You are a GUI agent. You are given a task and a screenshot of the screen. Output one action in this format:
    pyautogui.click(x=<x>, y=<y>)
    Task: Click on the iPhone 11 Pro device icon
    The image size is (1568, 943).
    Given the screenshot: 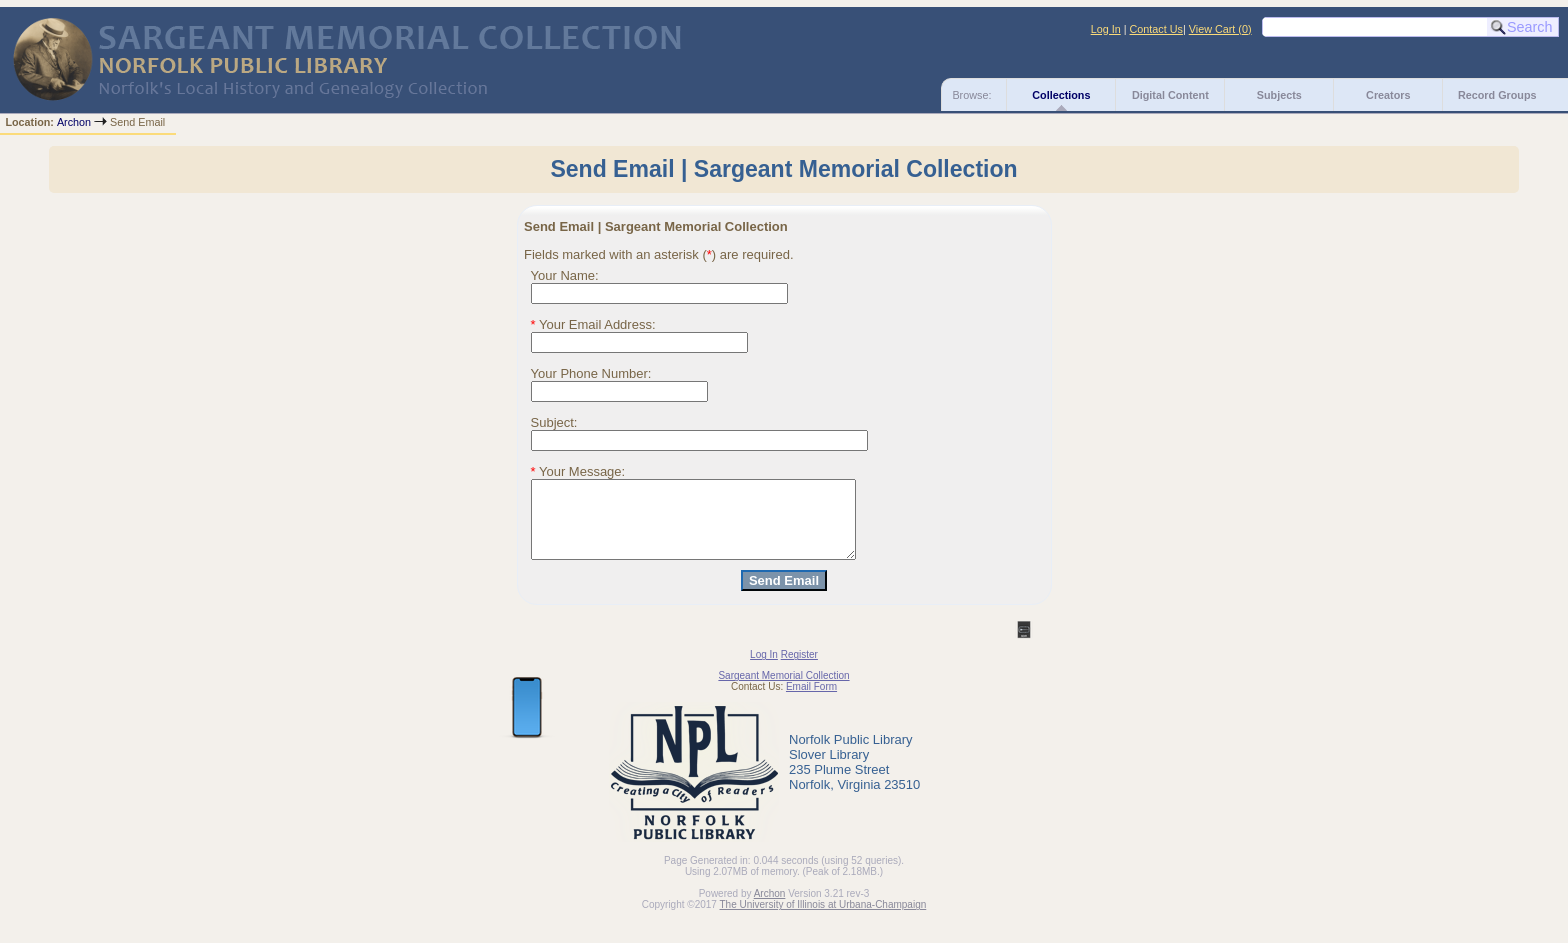 What is the action you would take?
    pyautogui.click(x=527, y=708)
    